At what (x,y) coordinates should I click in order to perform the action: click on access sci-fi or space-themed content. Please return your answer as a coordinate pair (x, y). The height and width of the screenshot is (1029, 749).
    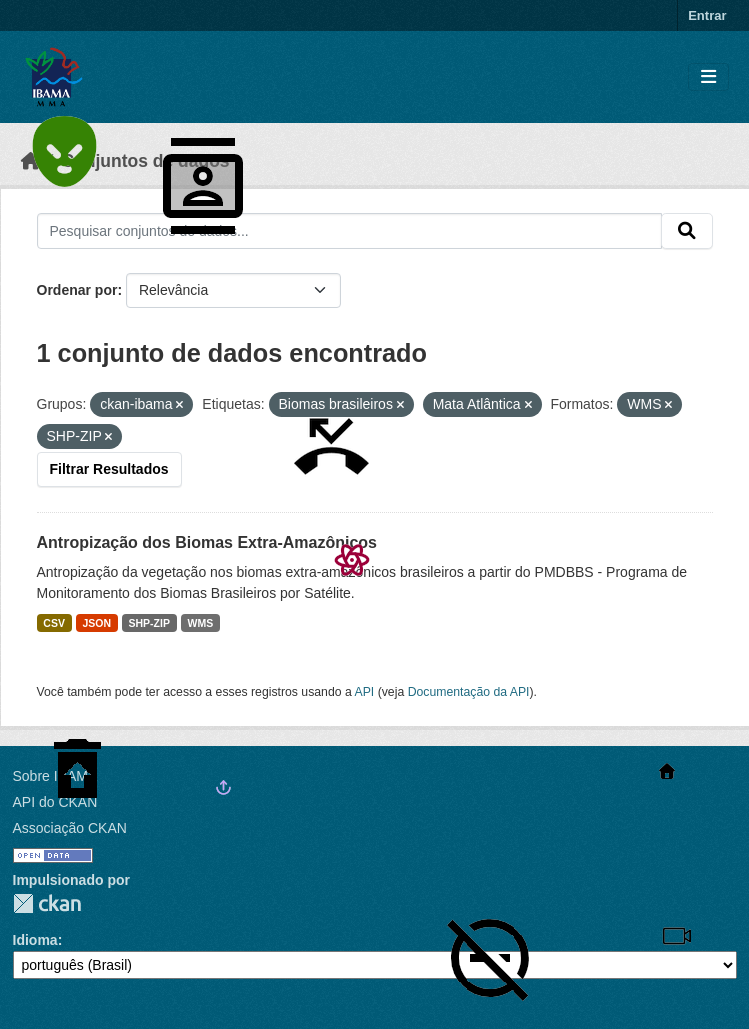
    Looking at the image, I should click on (64, 151).